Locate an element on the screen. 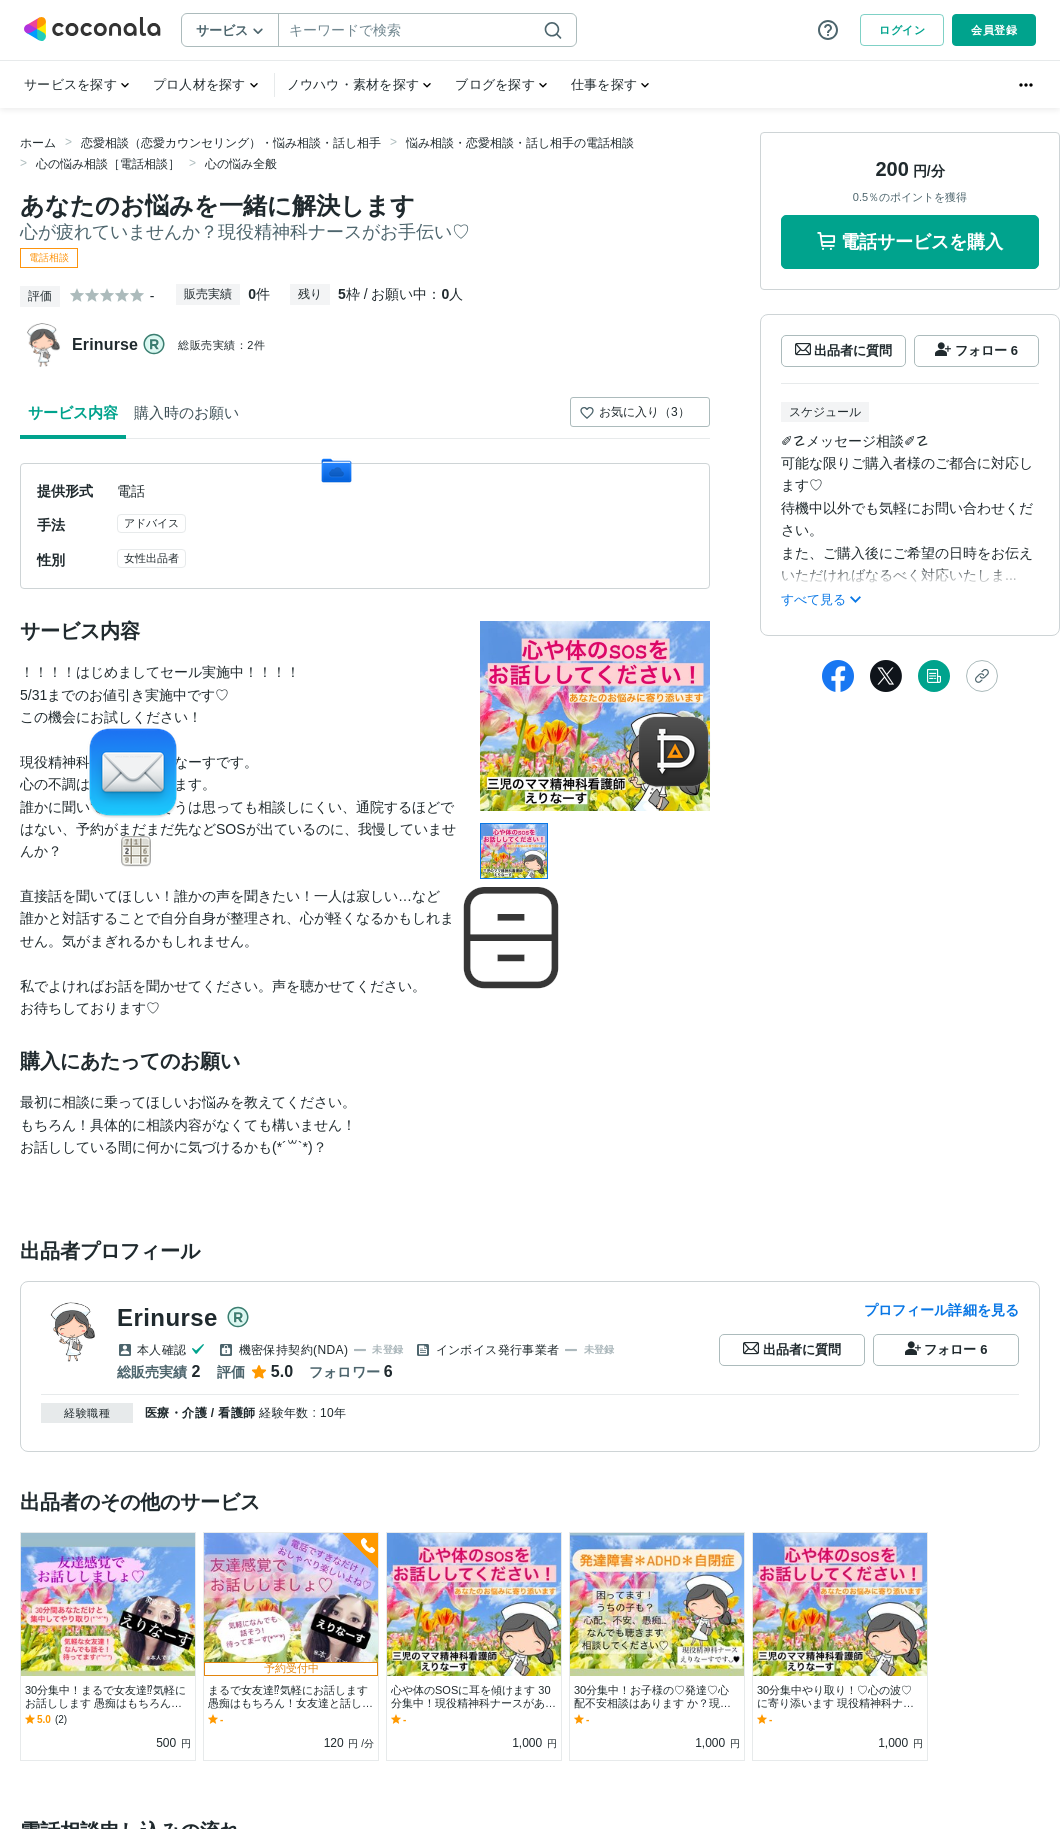 Image resolution: width=1060 pixels, height=1829 pixels. access file history settings is located at coordinates (511, 941).